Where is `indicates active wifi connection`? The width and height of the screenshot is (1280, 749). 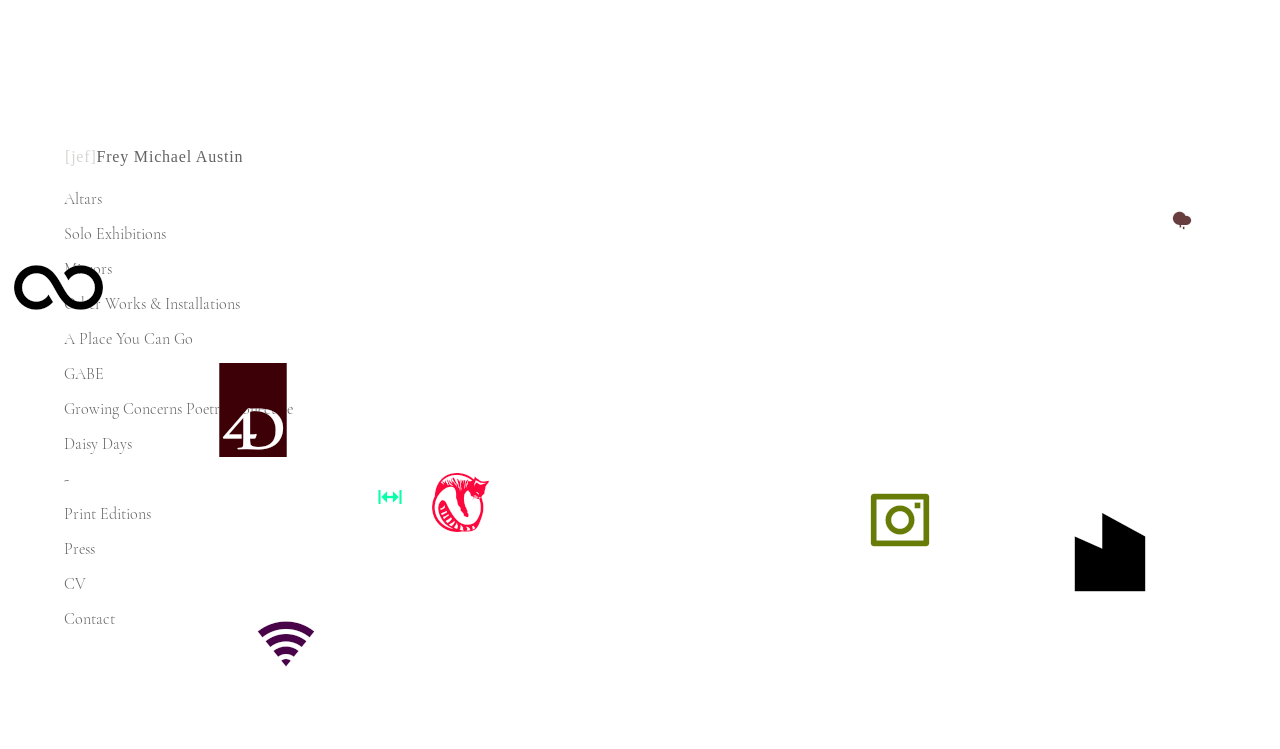 indicates active wifi connection is located at coordinates (286, 644).